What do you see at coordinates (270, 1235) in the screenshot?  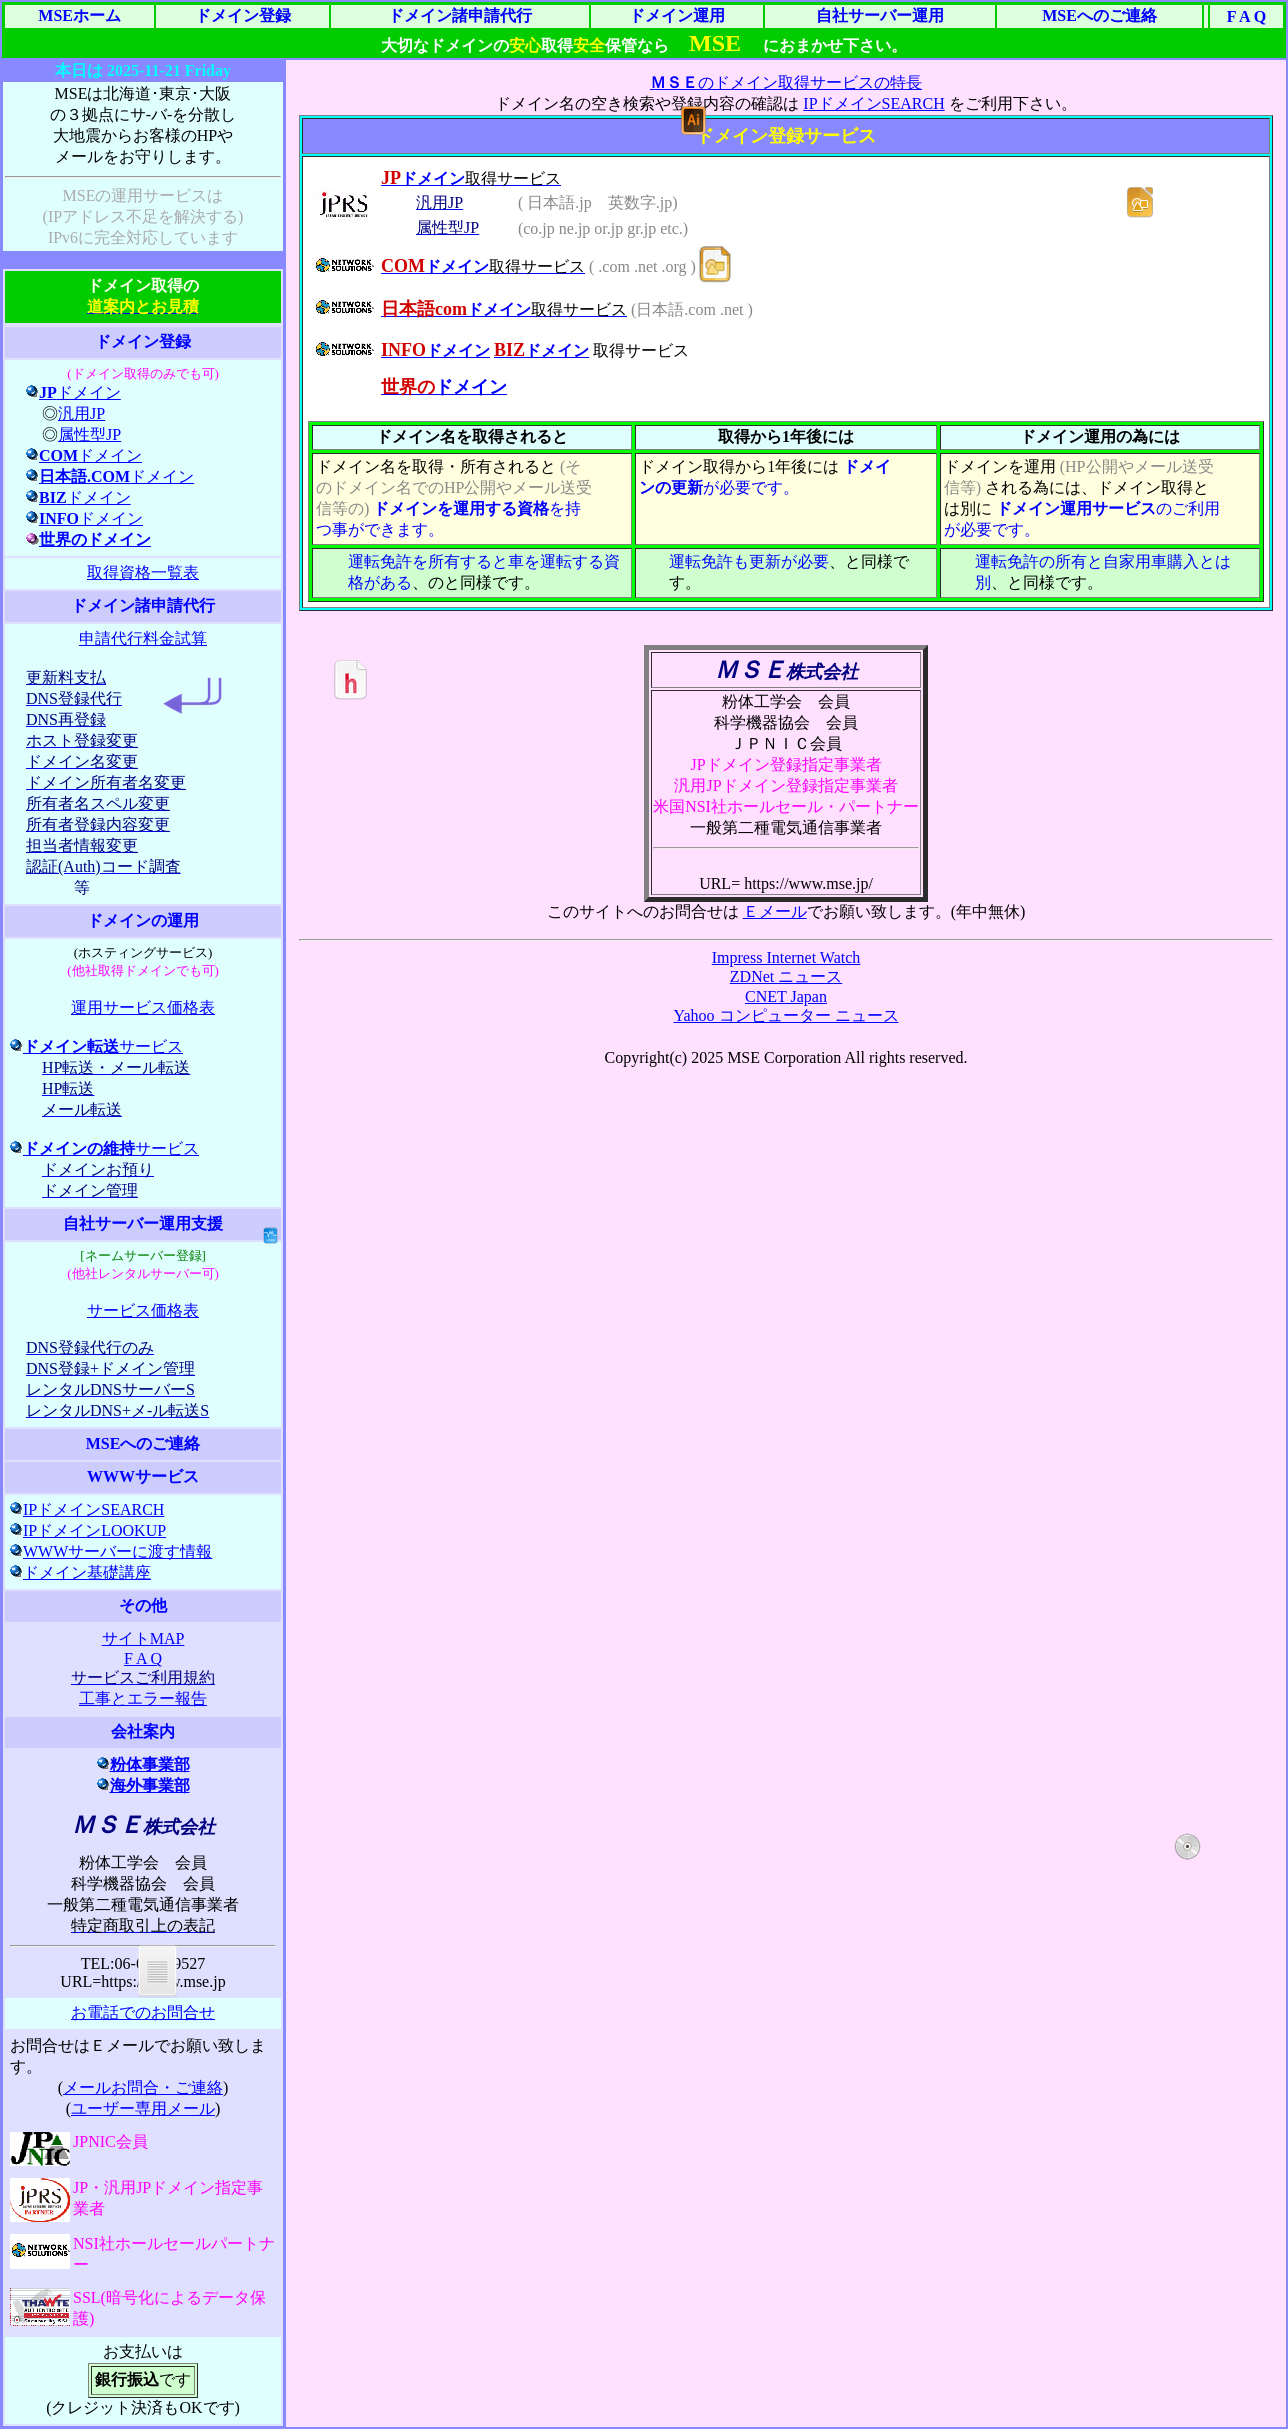 I see `a VirtualBox virtual machine configuration file` at bounding box center [270, 1235].